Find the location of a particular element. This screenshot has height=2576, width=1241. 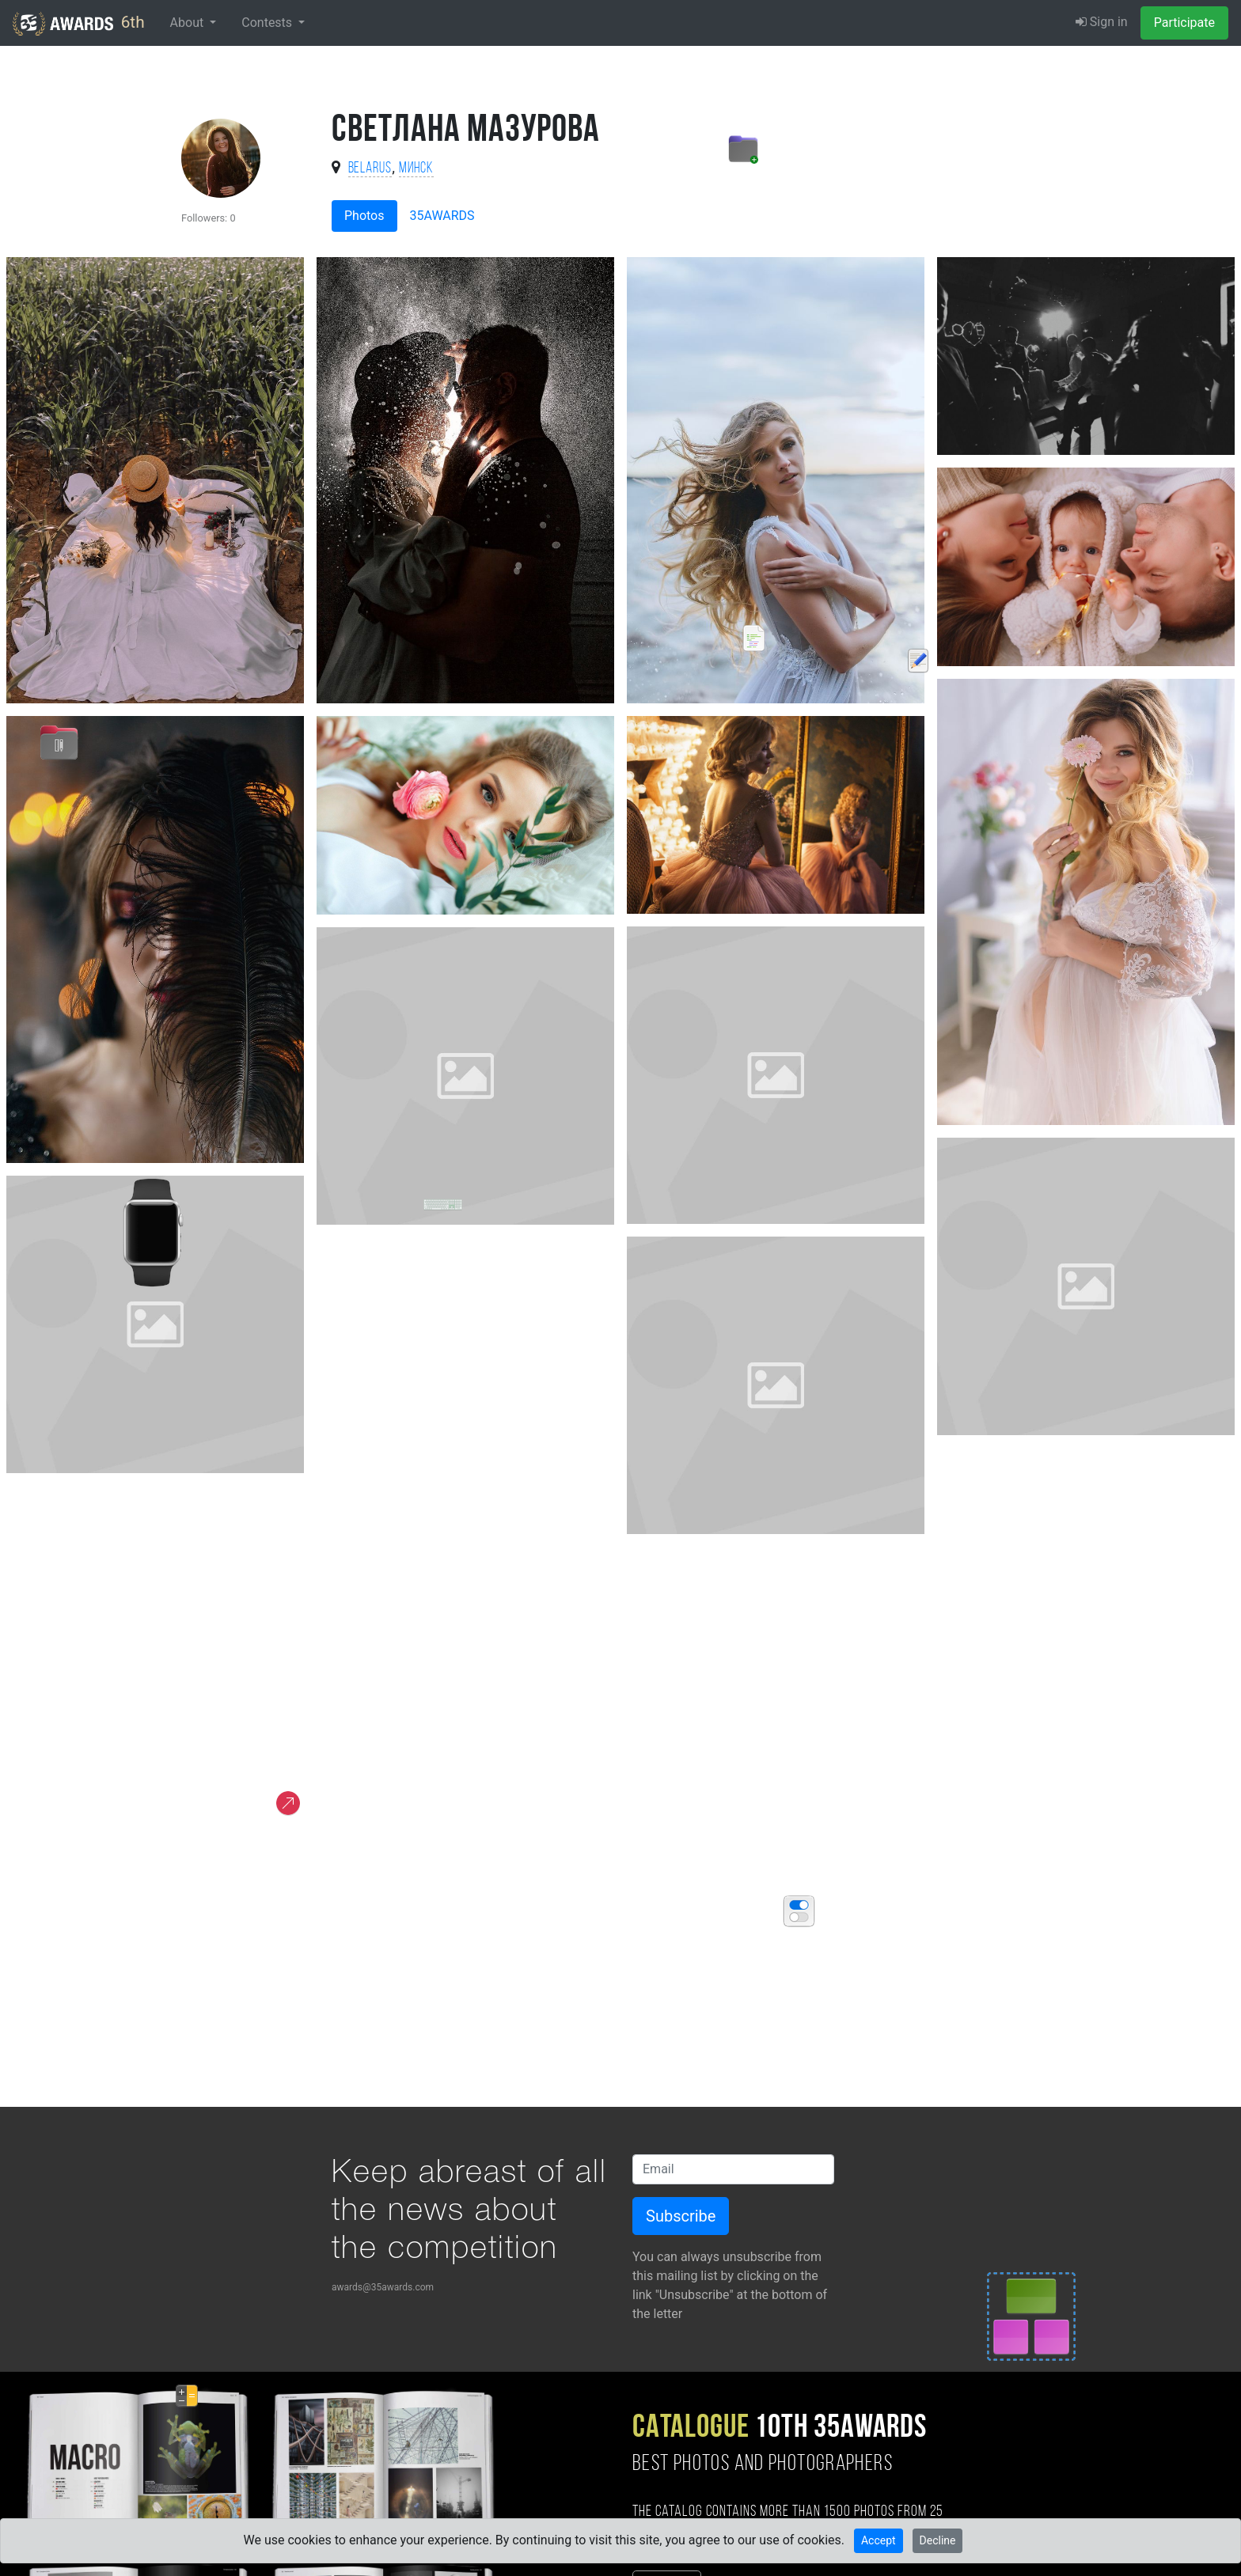

create a new folder is located at coordinates (743, 149).